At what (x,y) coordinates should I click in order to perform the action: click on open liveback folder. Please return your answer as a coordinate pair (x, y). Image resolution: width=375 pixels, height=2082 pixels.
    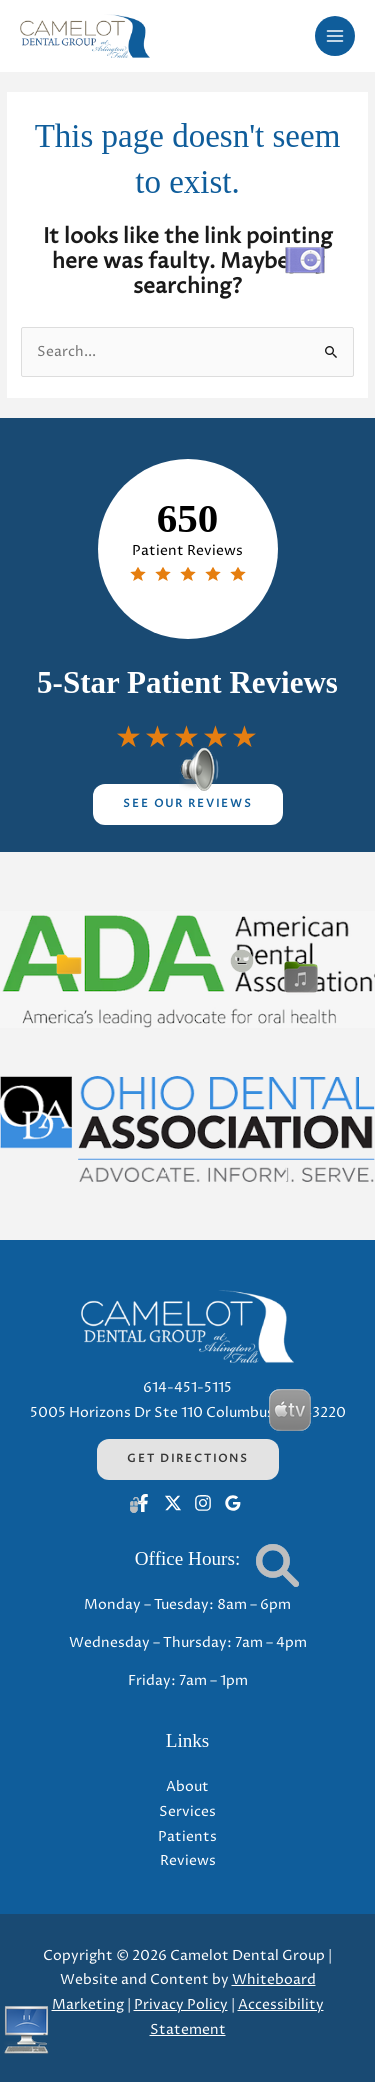
    Looking at the image, I should click on (69, 965).